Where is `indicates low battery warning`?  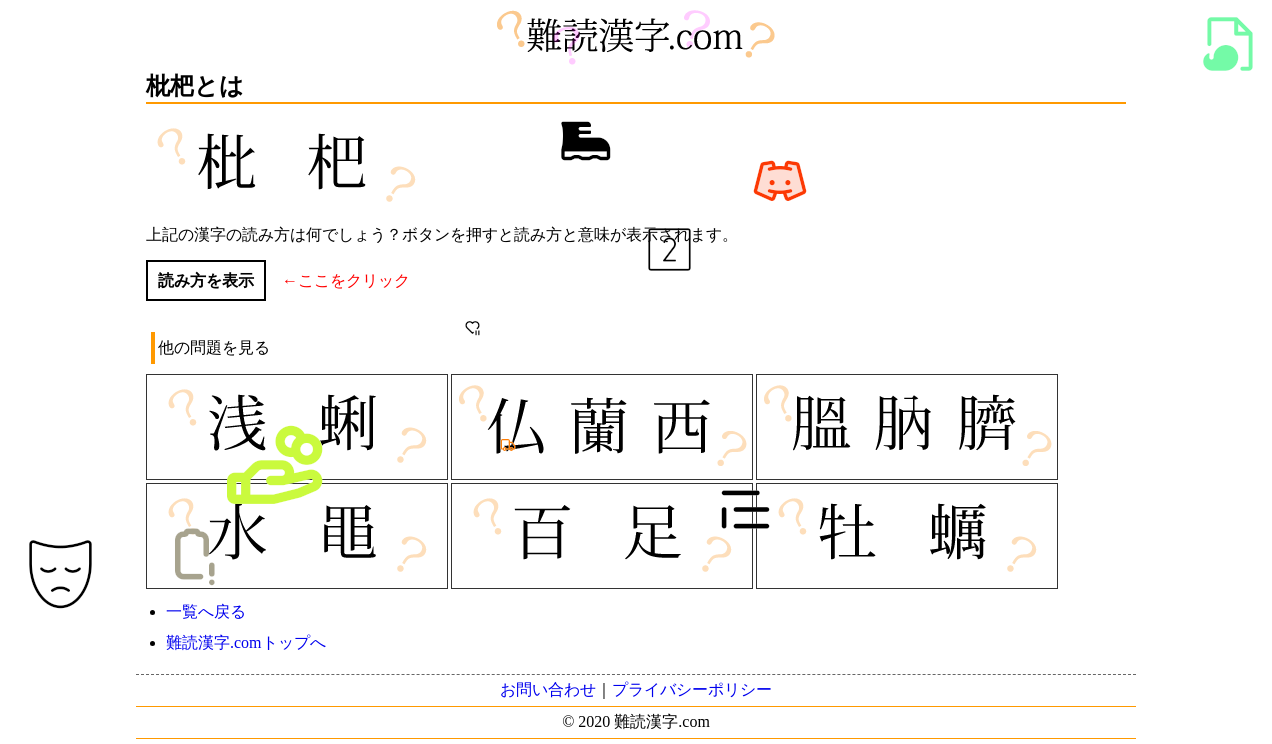
indicates low battery warning is located at coordinates (192, 554).